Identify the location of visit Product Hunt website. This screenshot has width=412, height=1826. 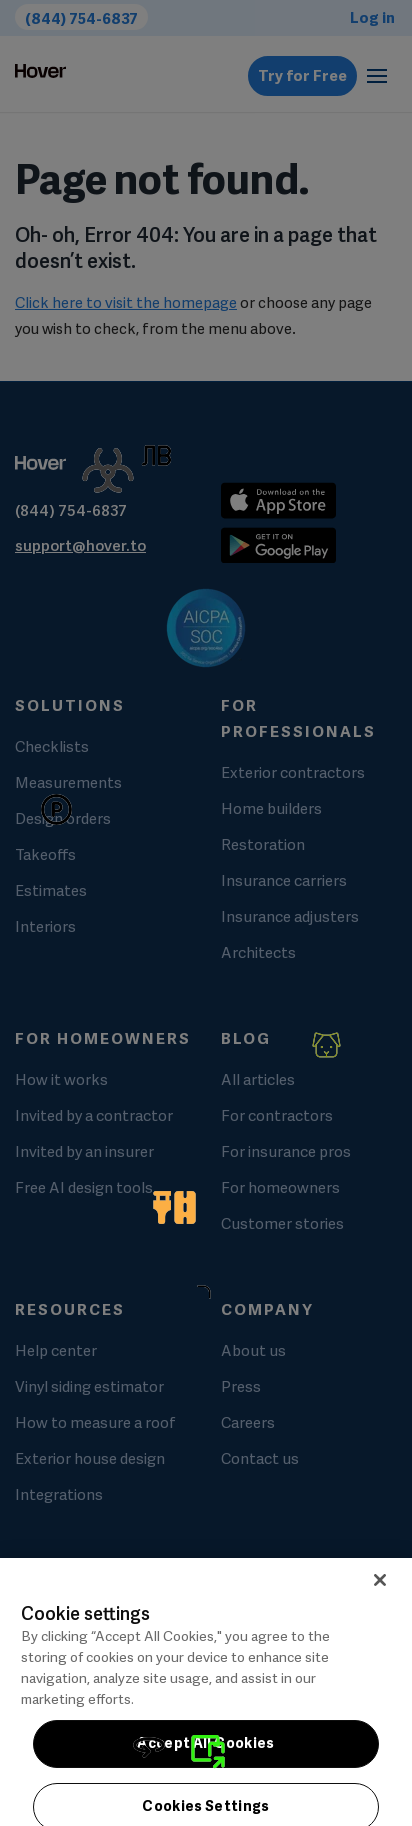
(56, 809).